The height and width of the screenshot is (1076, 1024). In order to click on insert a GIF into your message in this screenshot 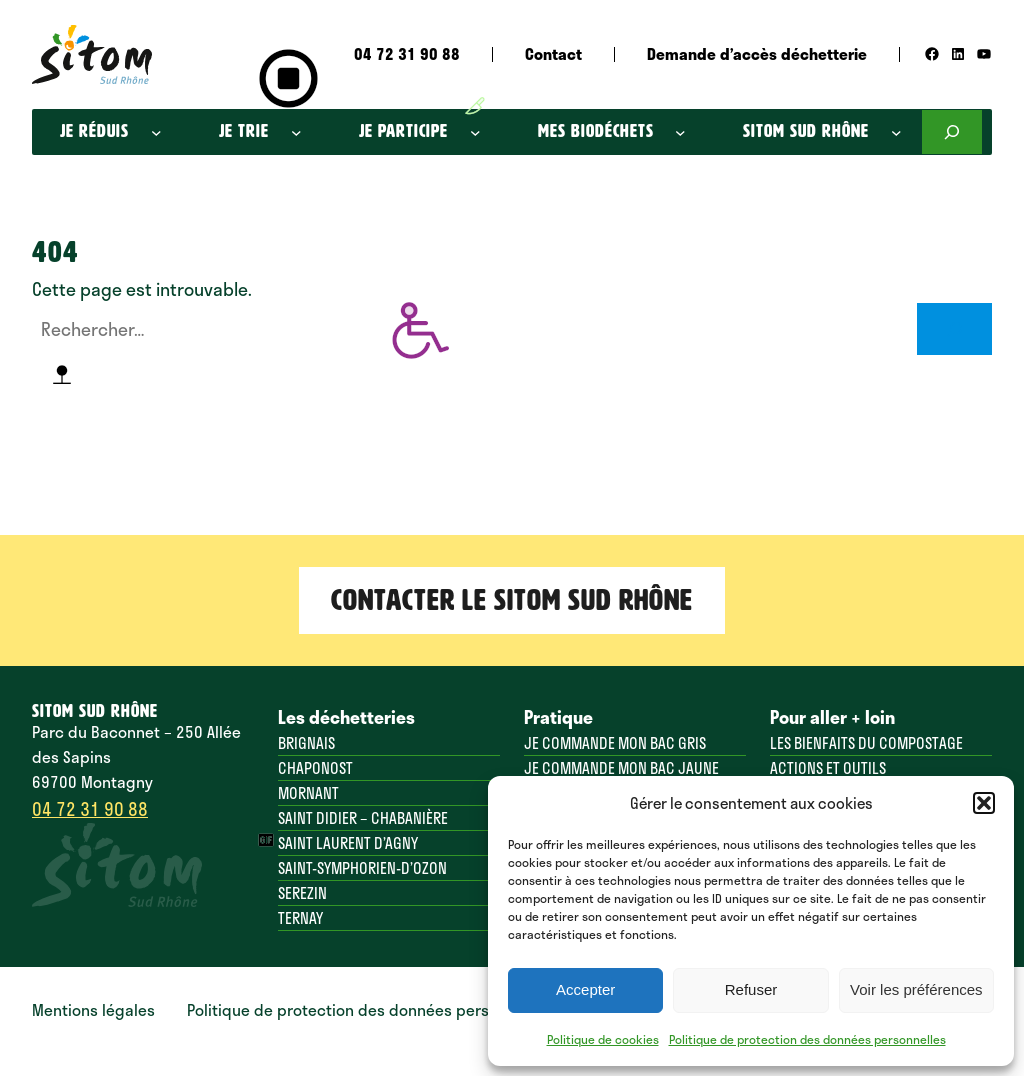, I will do `click(266, 840)`.